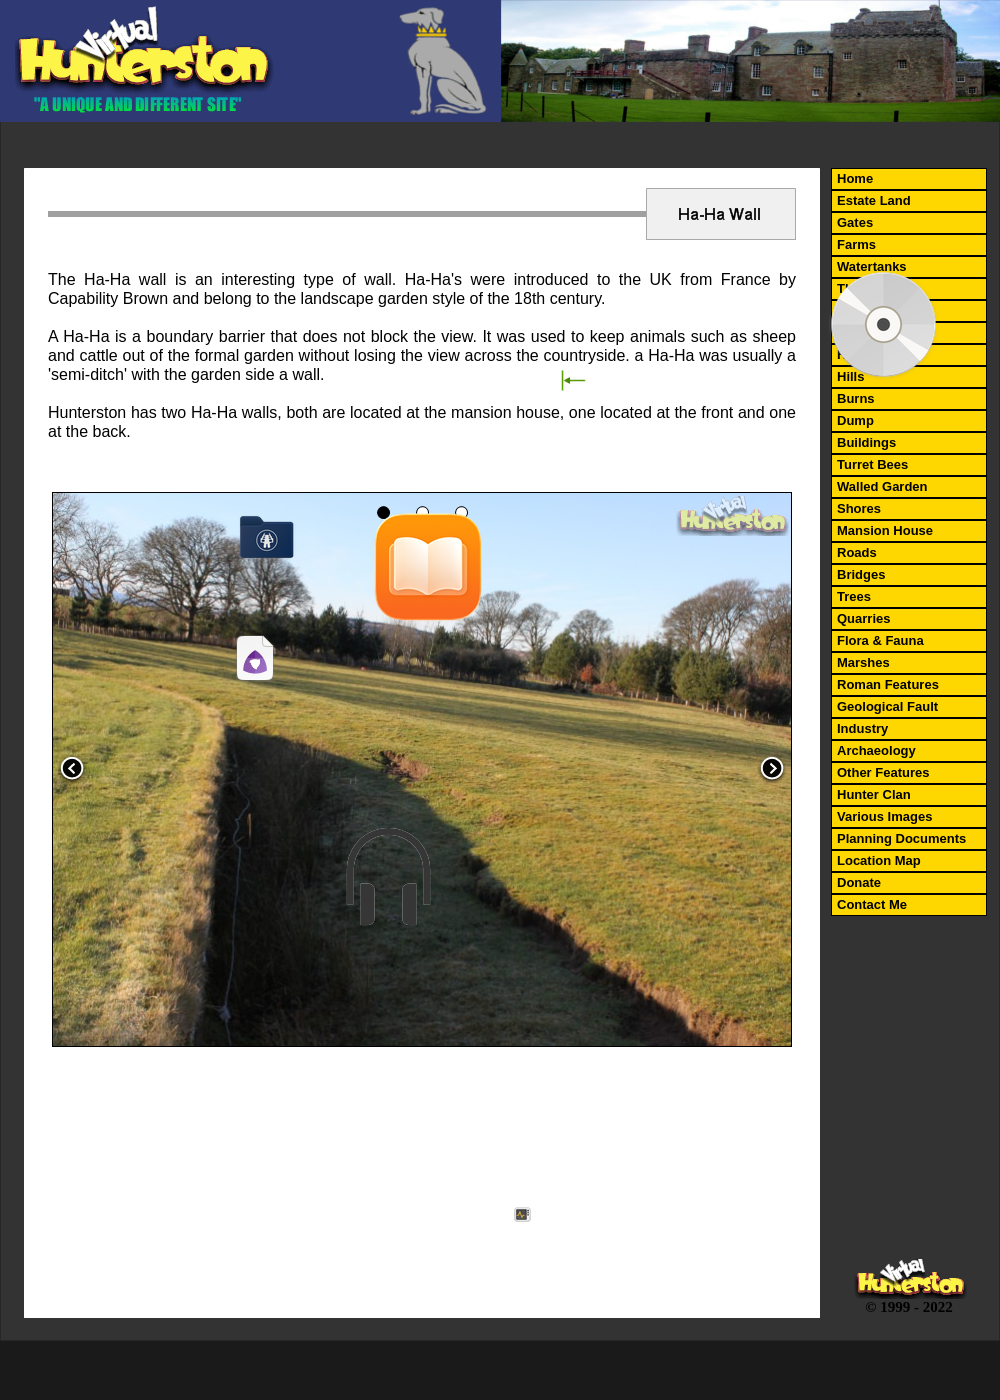  I want to click on open the audio player app, so click(388, 876).